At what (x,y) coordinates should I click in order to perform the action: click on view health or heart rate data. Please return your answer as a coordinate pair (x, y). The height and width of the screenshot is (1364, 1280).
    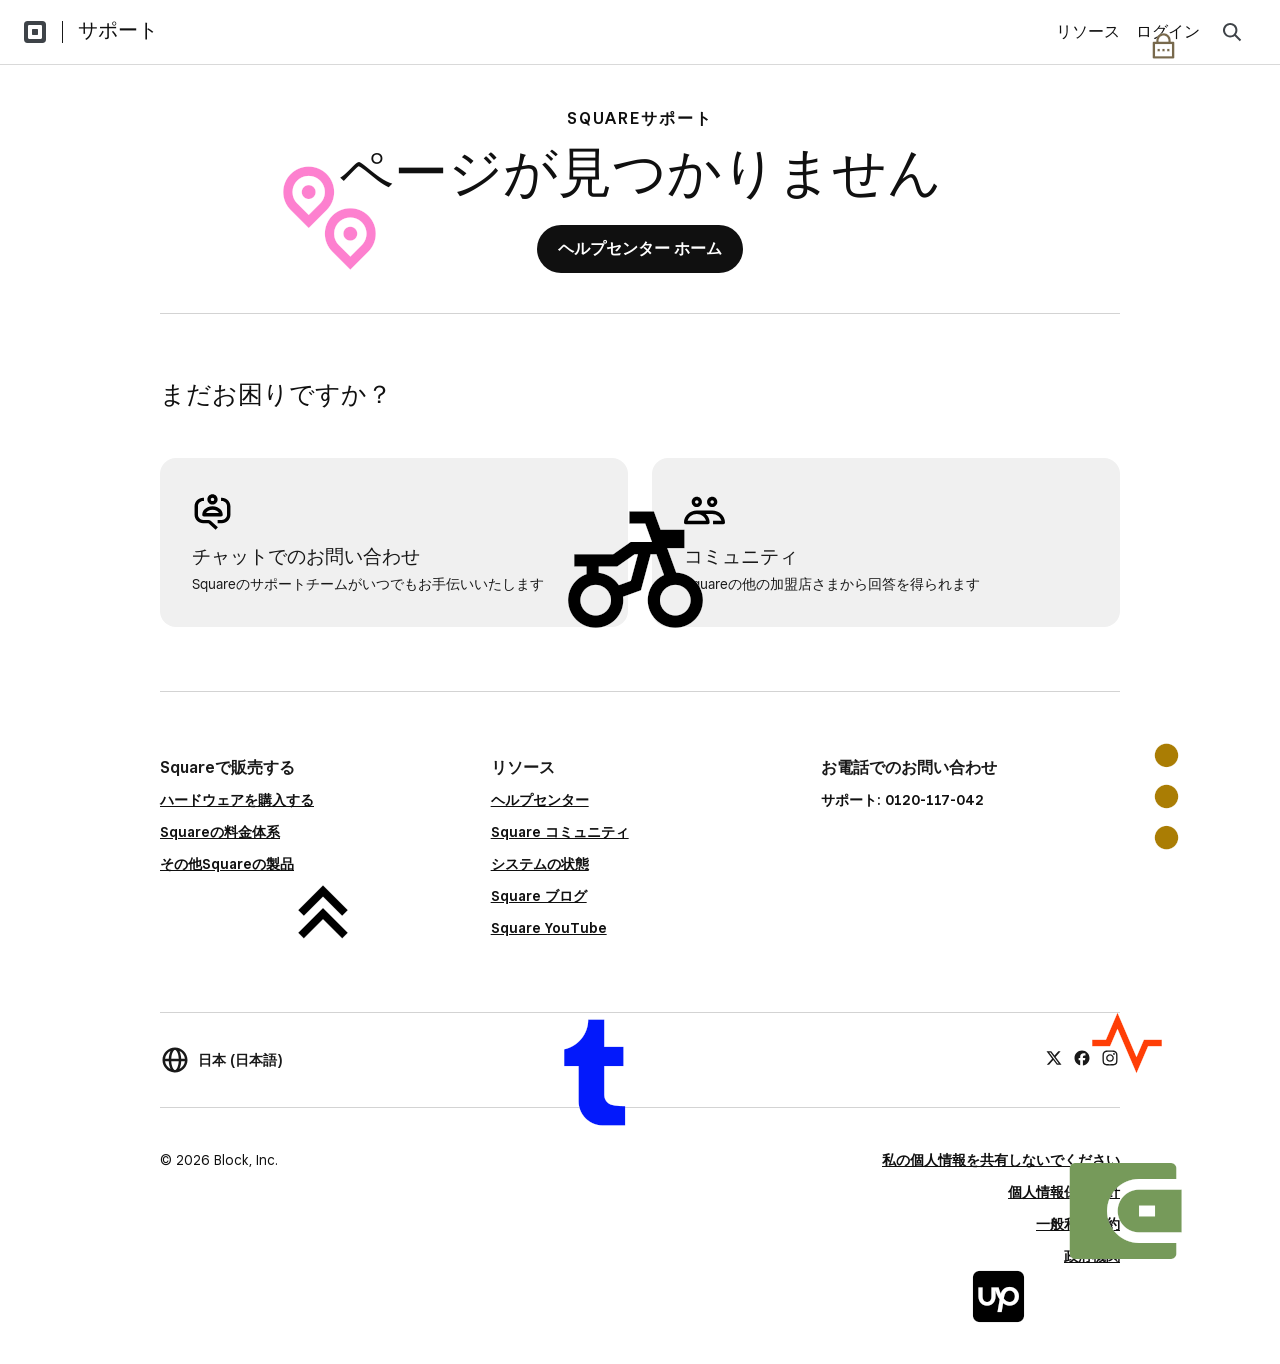
    Looking at the image, I should click on (1127, 1043).